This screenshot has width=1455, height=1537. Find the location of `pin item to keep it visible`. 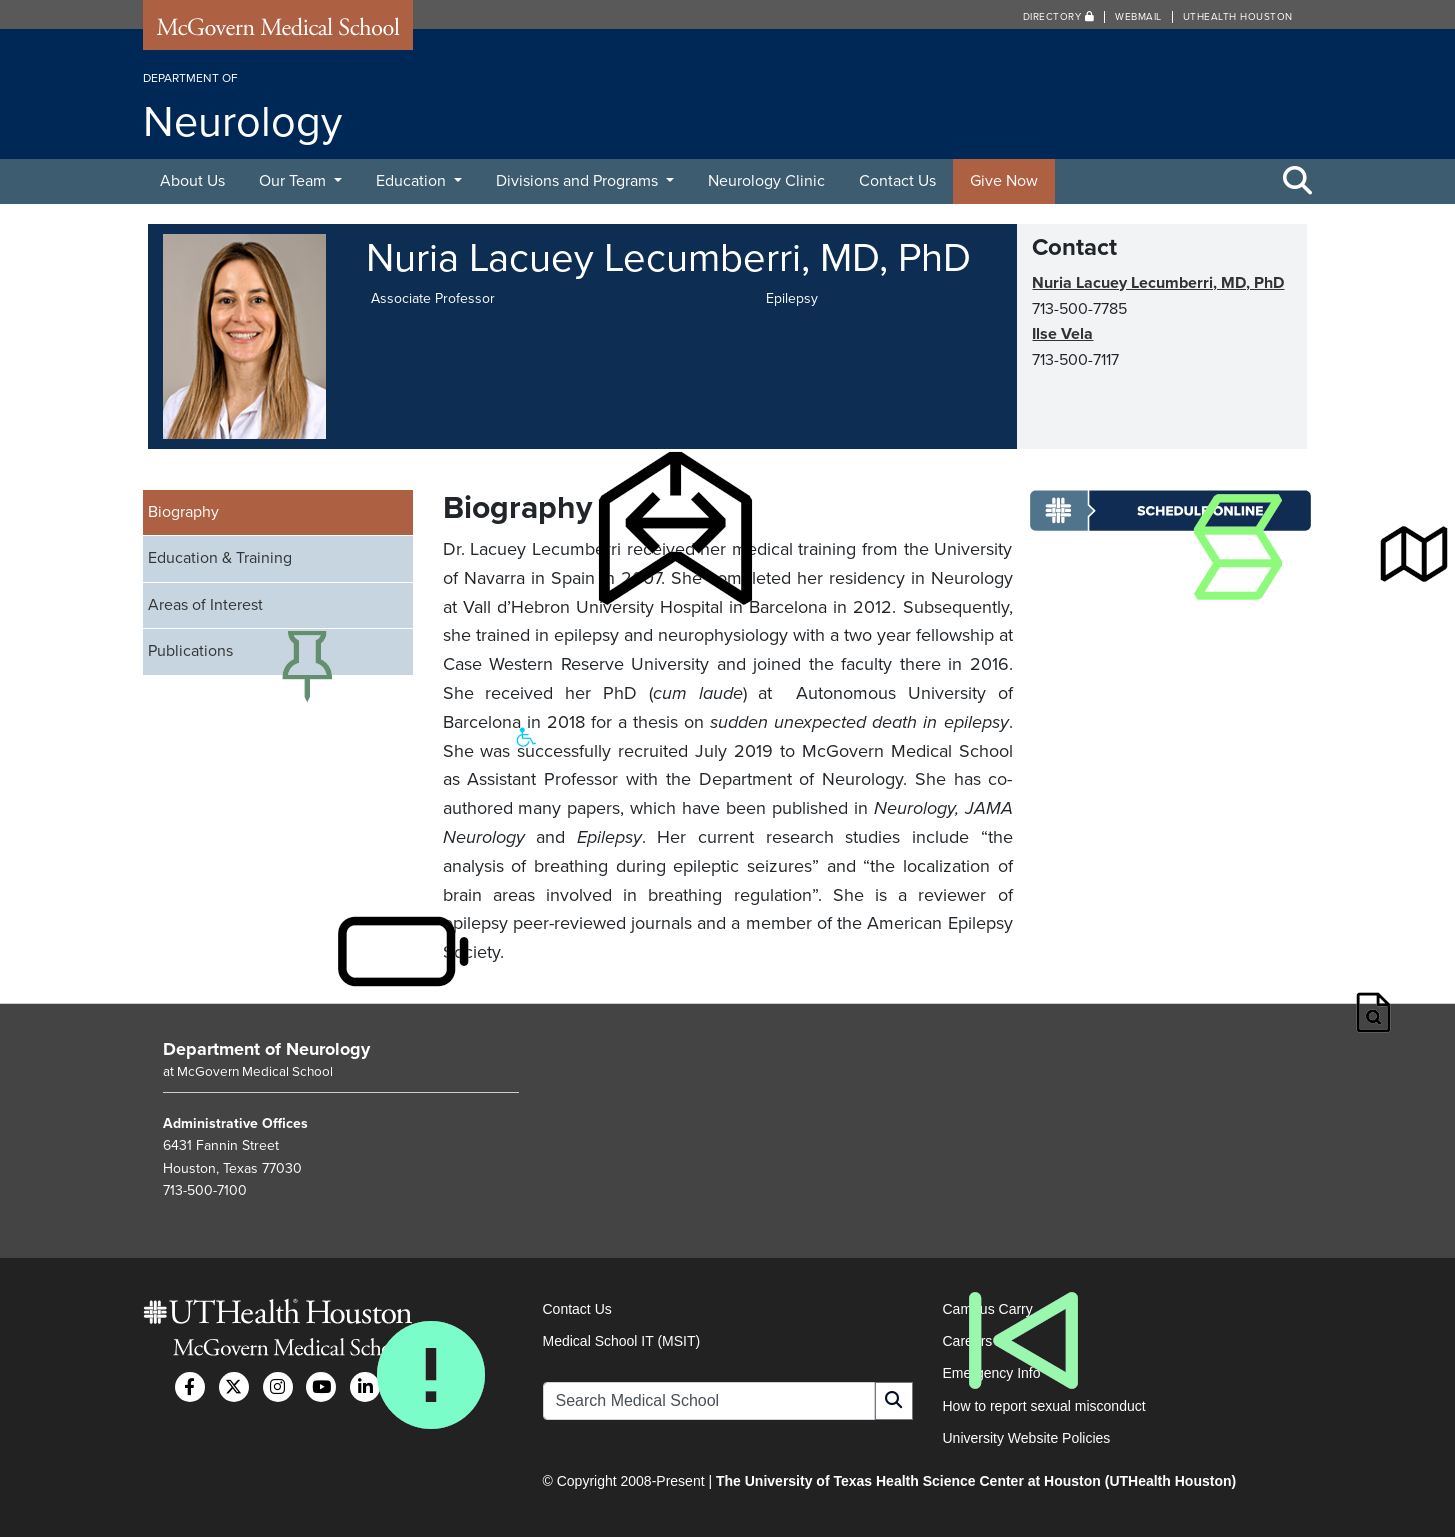

pin item to keep it visible is located at coordinates (310, 664).